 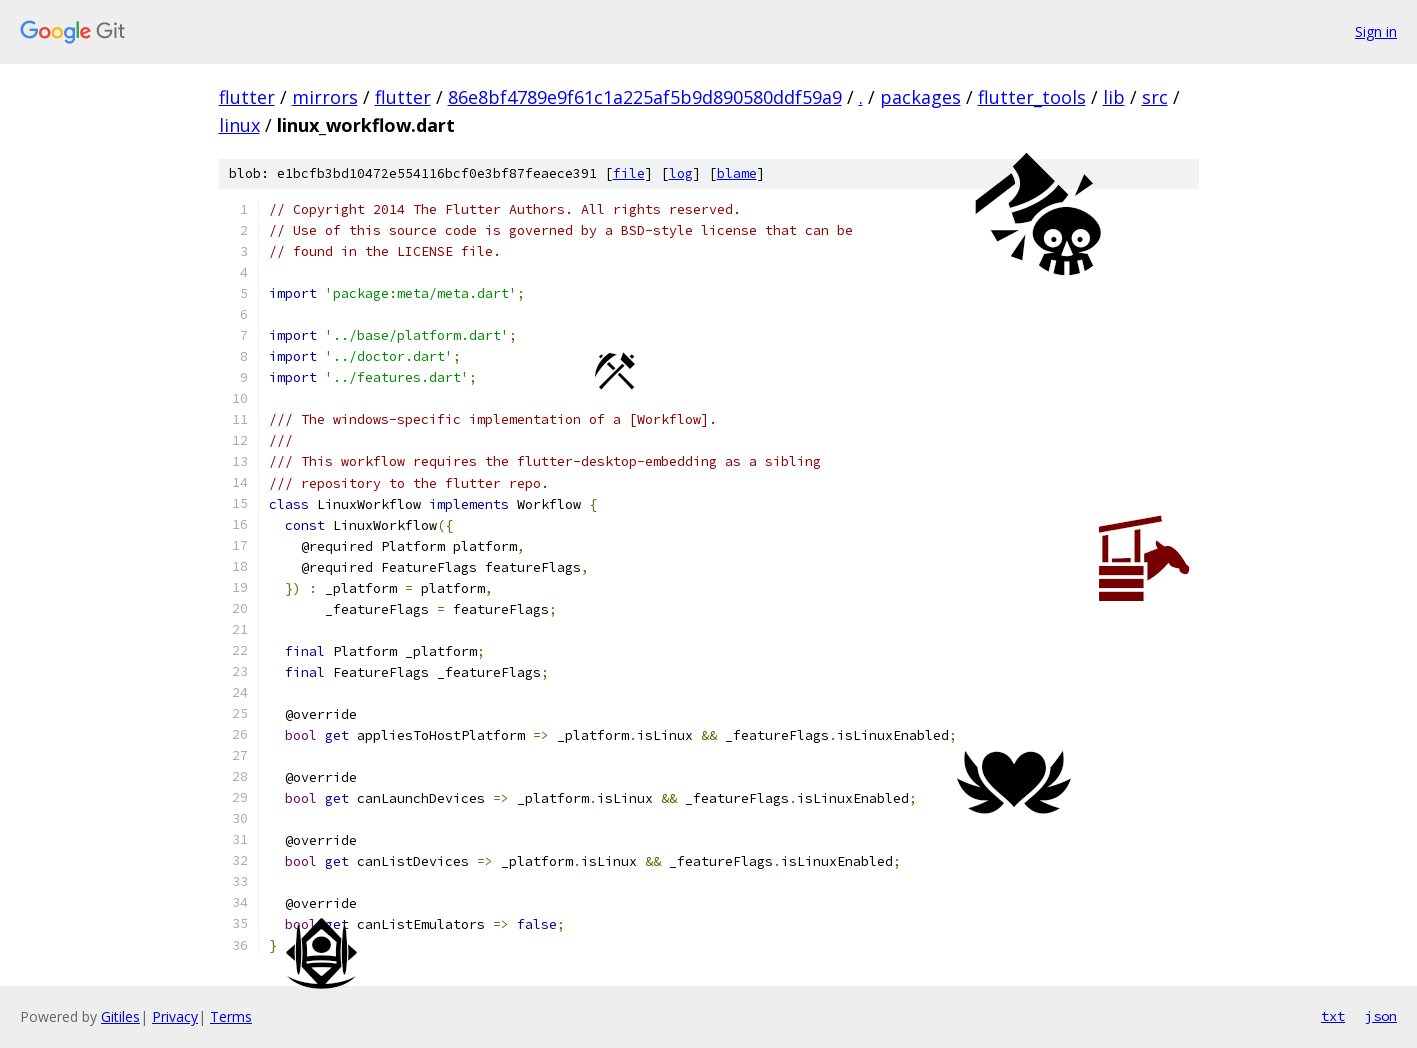 What do you see at coordinates (615, 371) in the screenshot?
I see `access stone crafting menu` at bounding box center [615, 371].